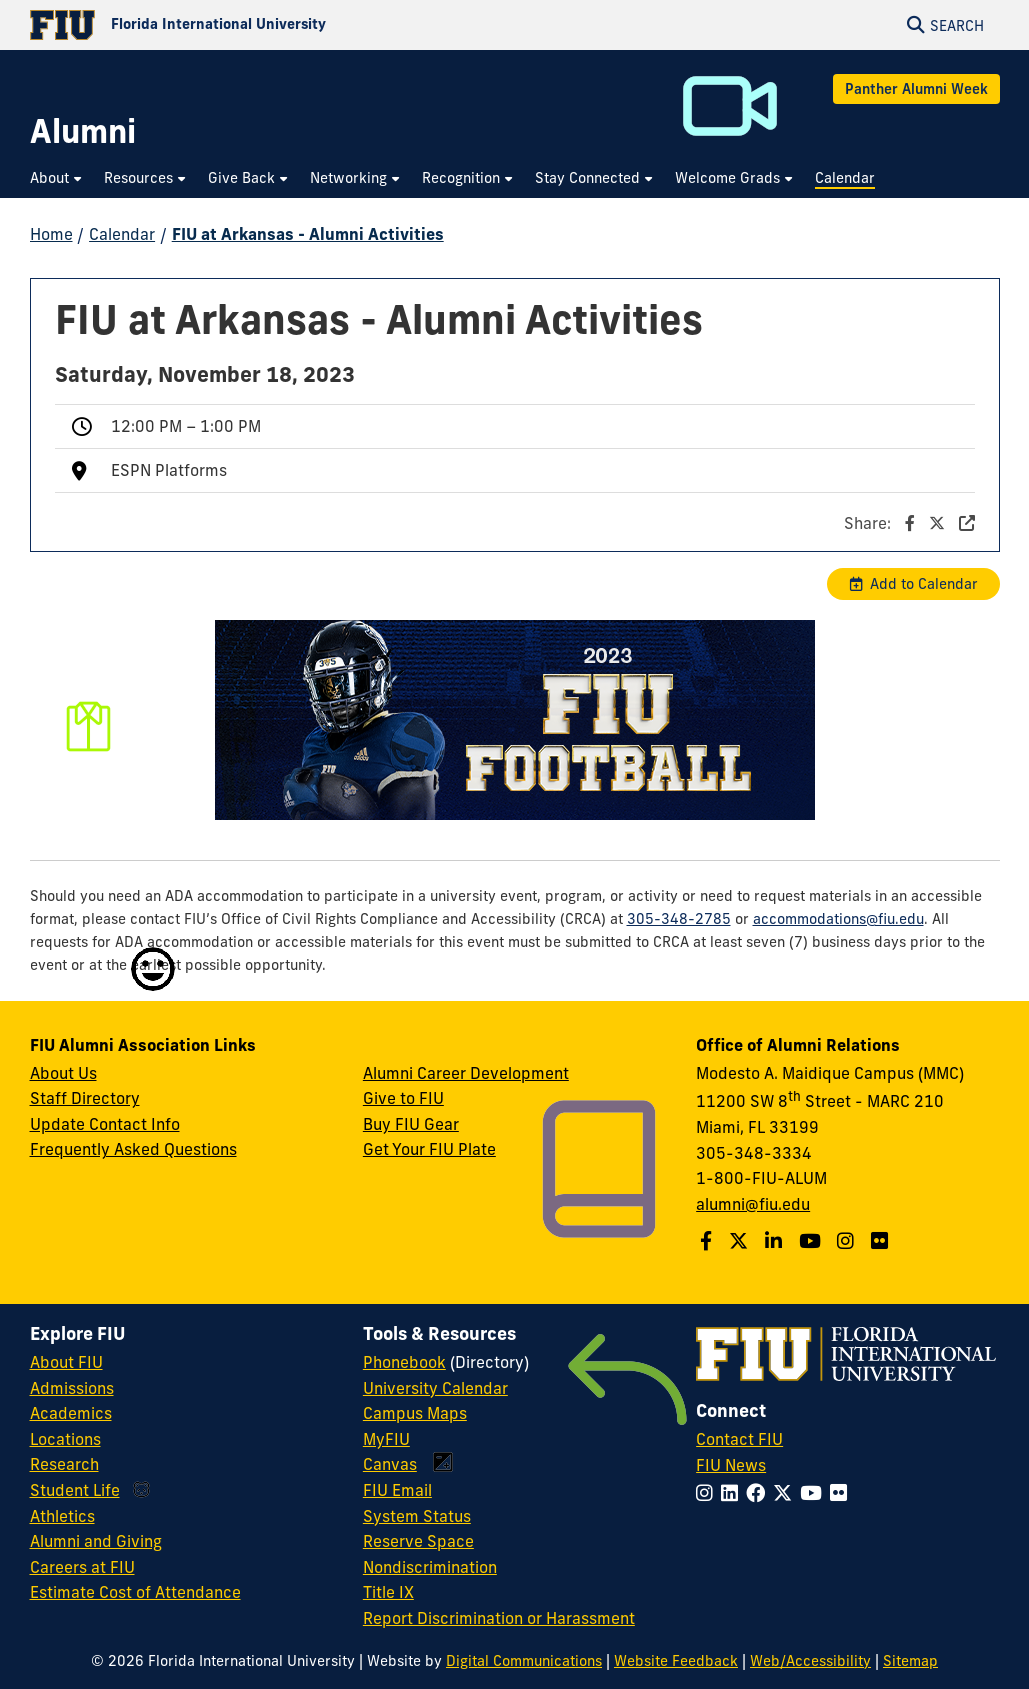 The image size is (1029, 1689). Describe the element at coordinates (88, 727) in the screenshot. I see `view folded laundry or clothing items` at that location.